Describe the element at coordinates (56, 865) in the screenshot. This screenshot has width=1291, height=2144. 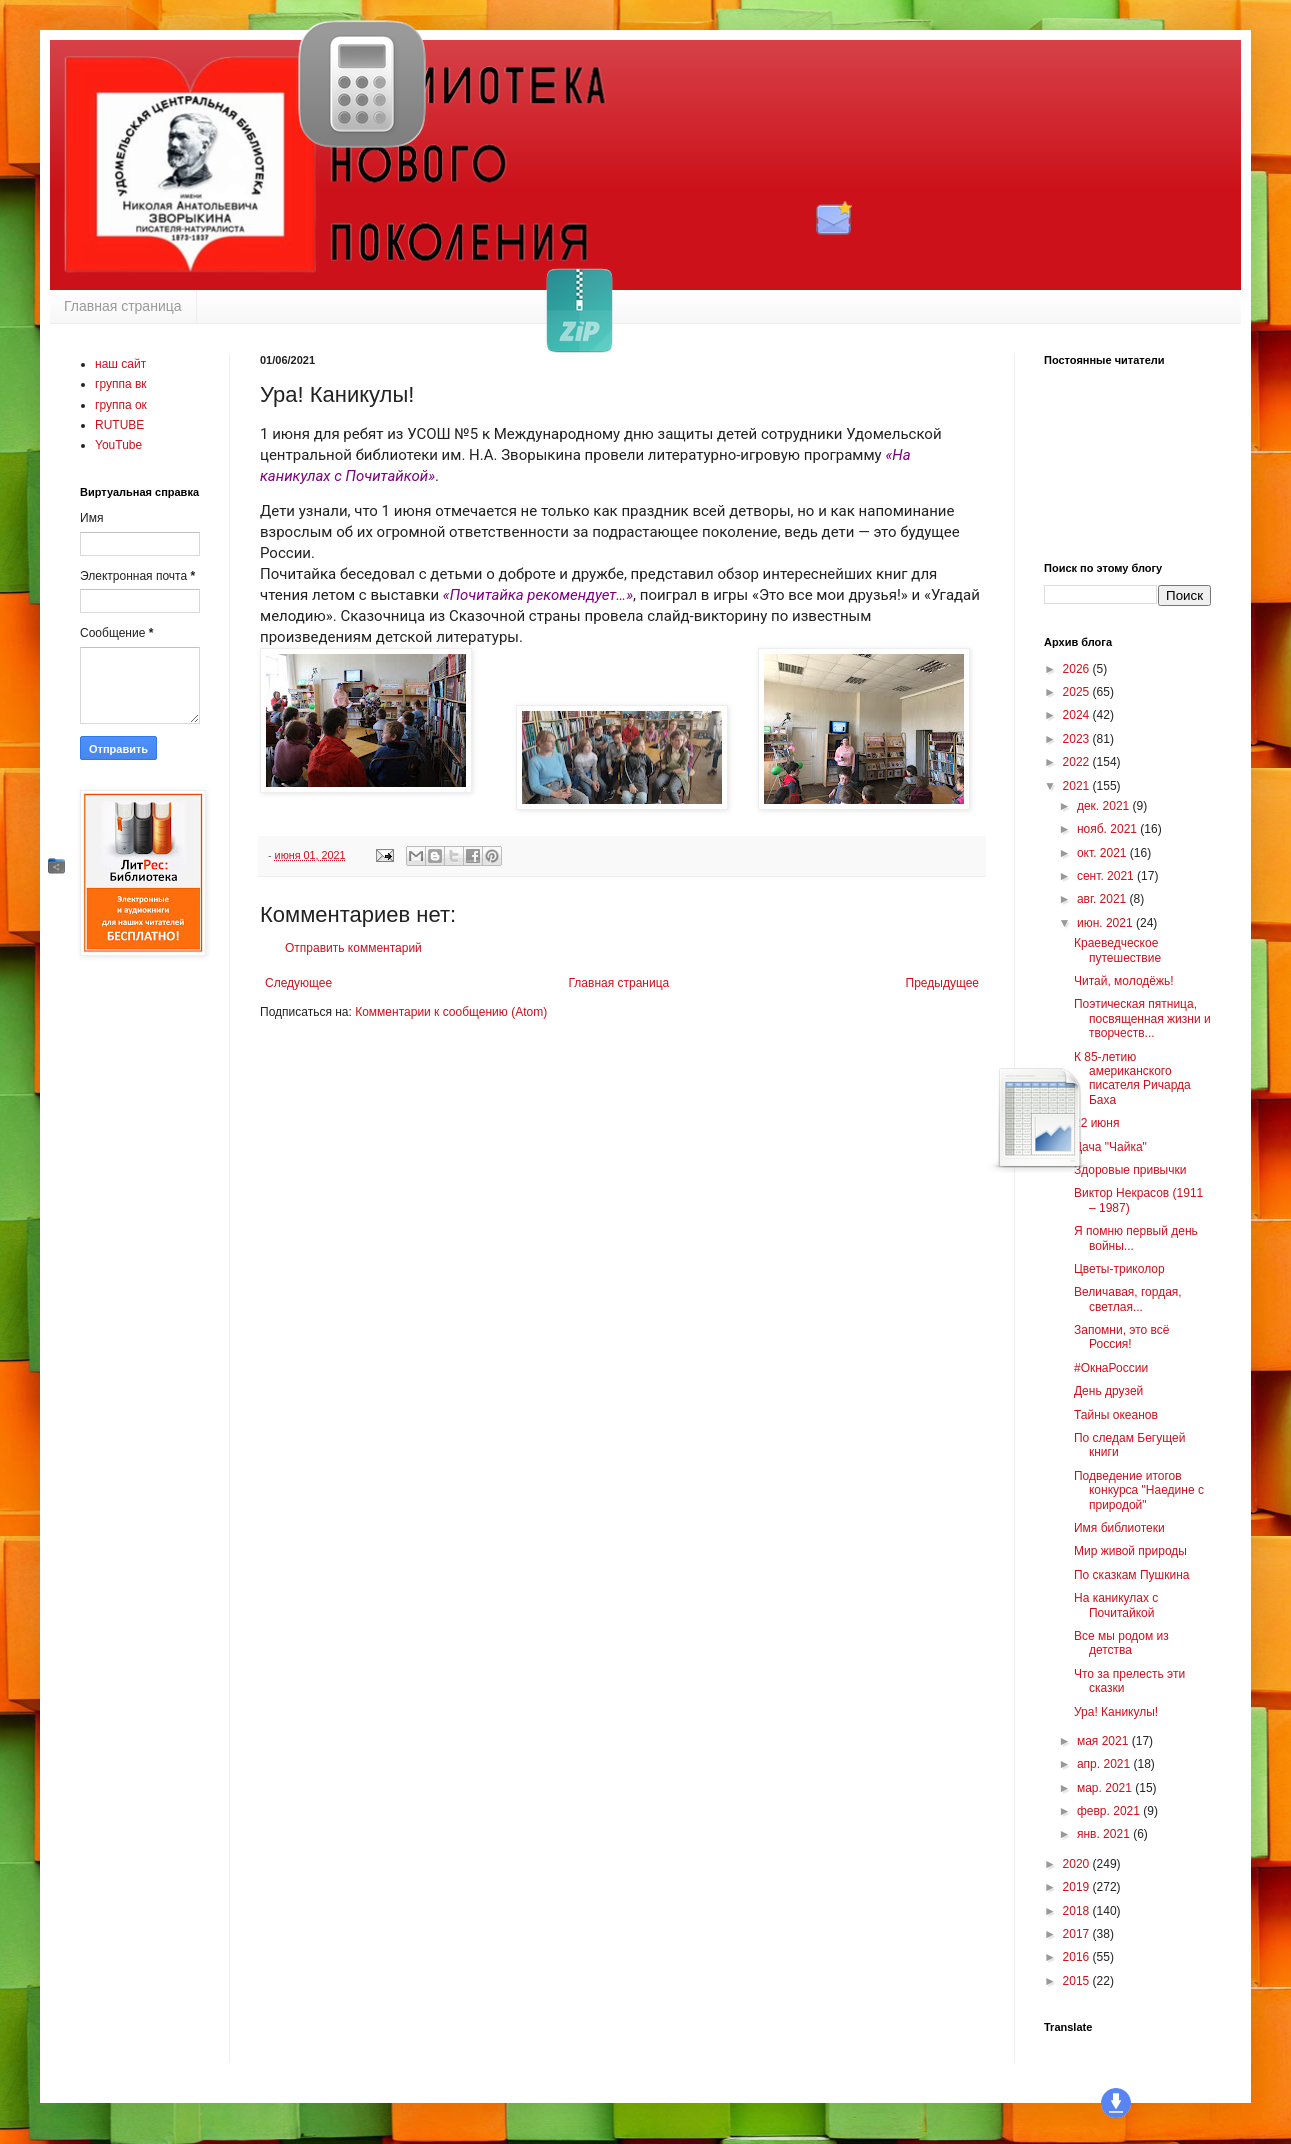
I see `open your public shared folder` at that location.